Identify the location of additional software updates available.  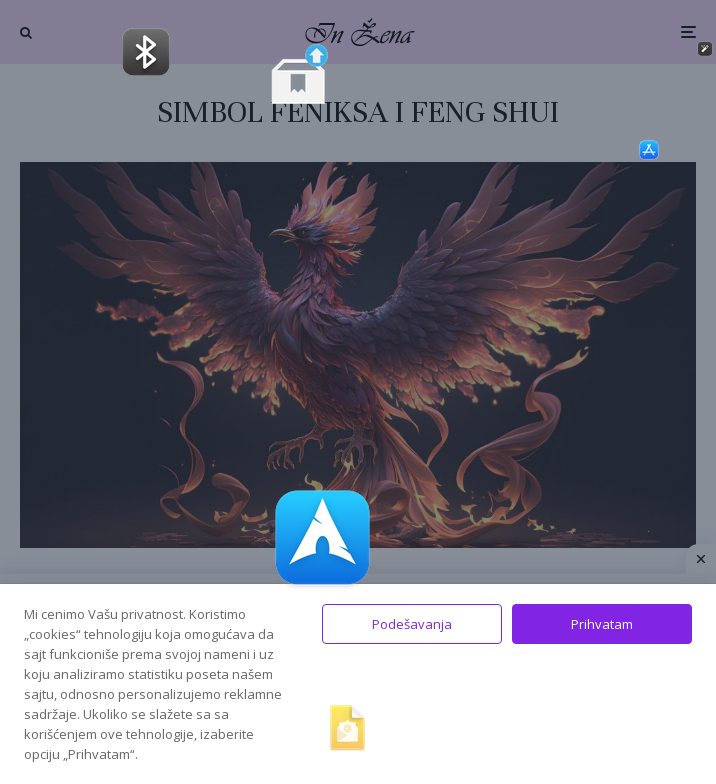
(298, 74).